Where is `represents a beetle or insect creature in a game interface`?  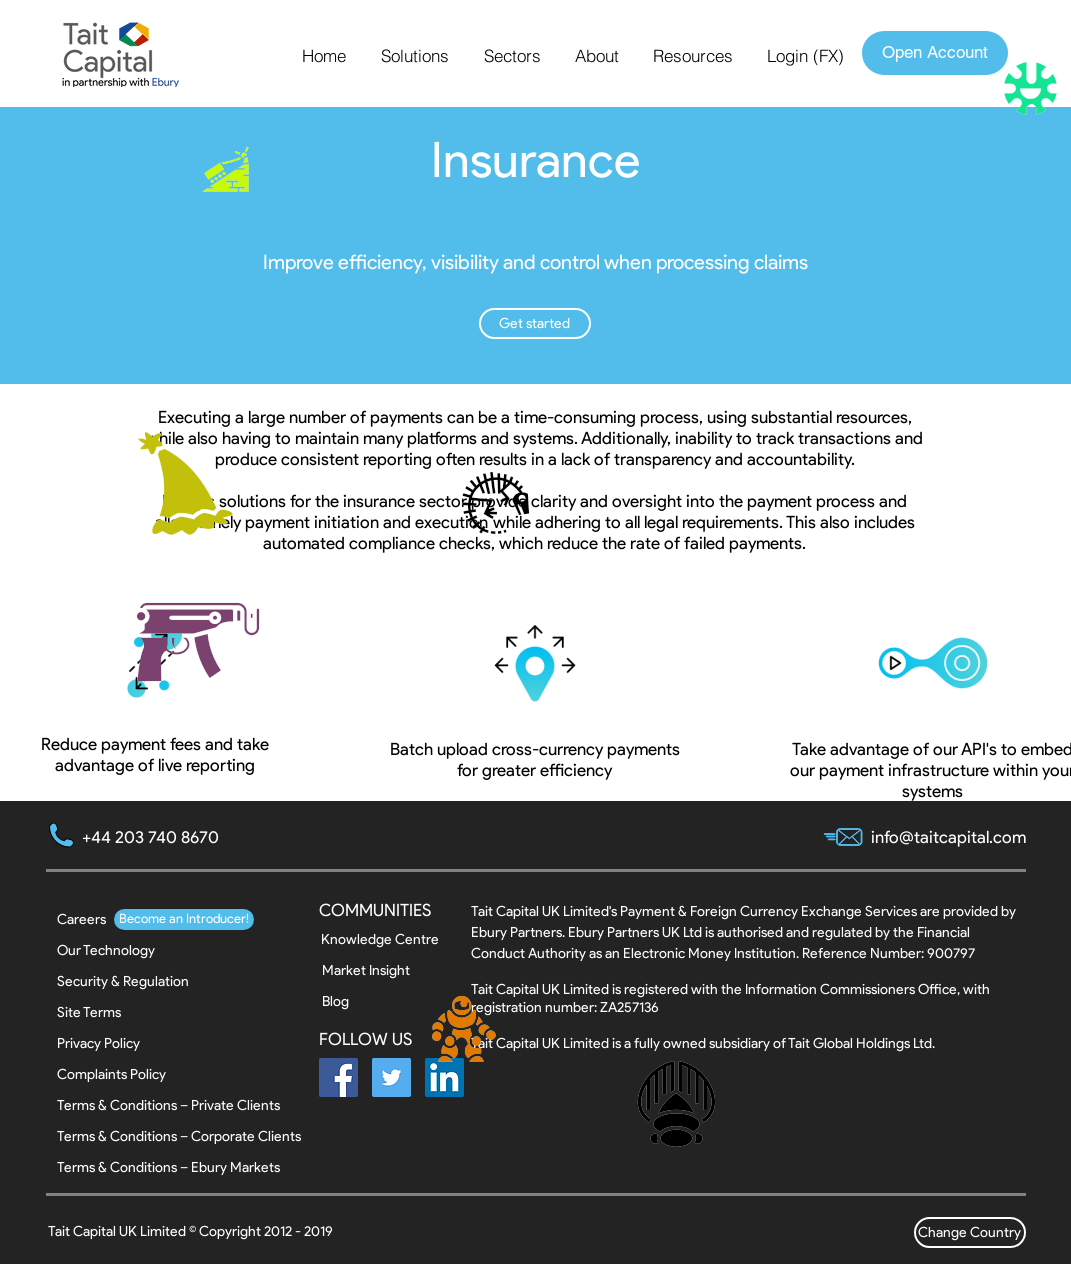 represents a beetle or insect creature in a game interface is located at coordinates (676, 1105).